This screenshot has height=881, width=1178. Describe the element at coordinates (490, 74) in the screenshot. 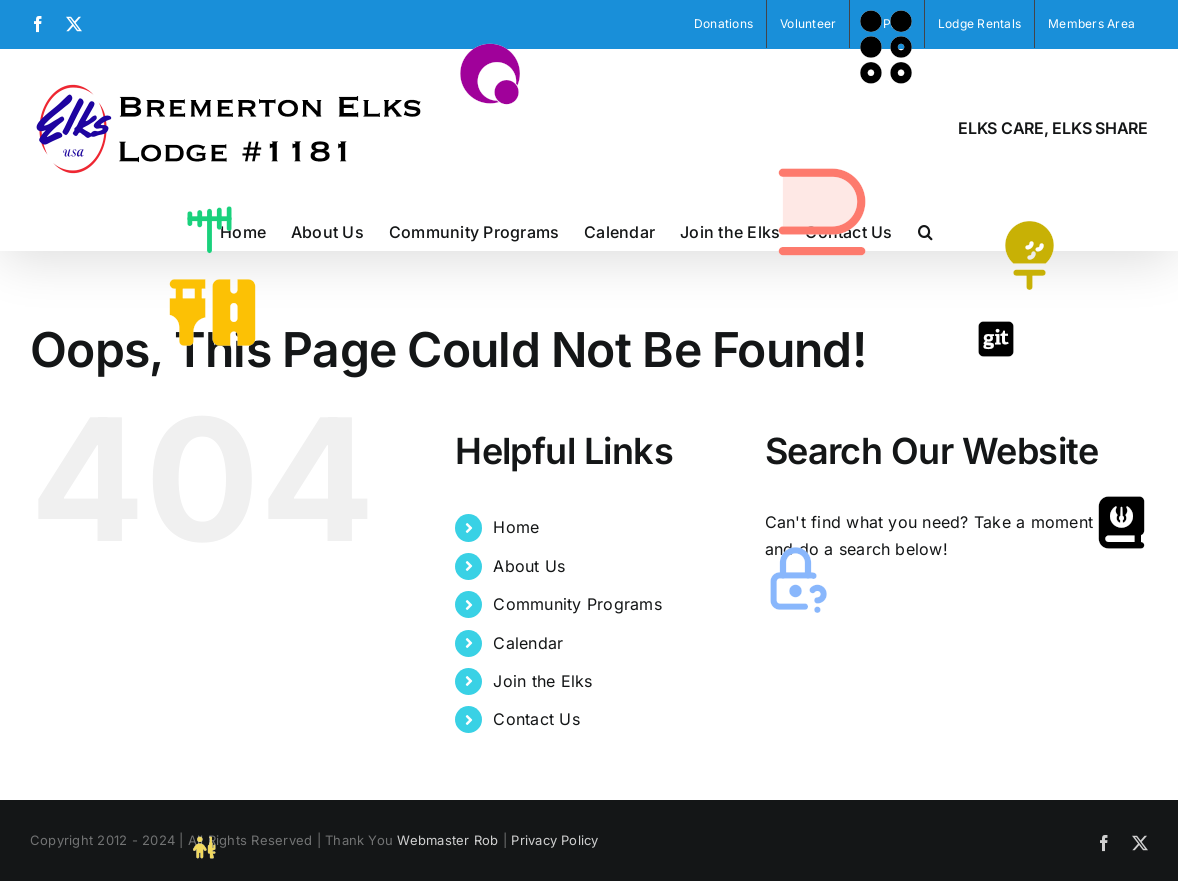

I see `quinscape company logo` at that location.